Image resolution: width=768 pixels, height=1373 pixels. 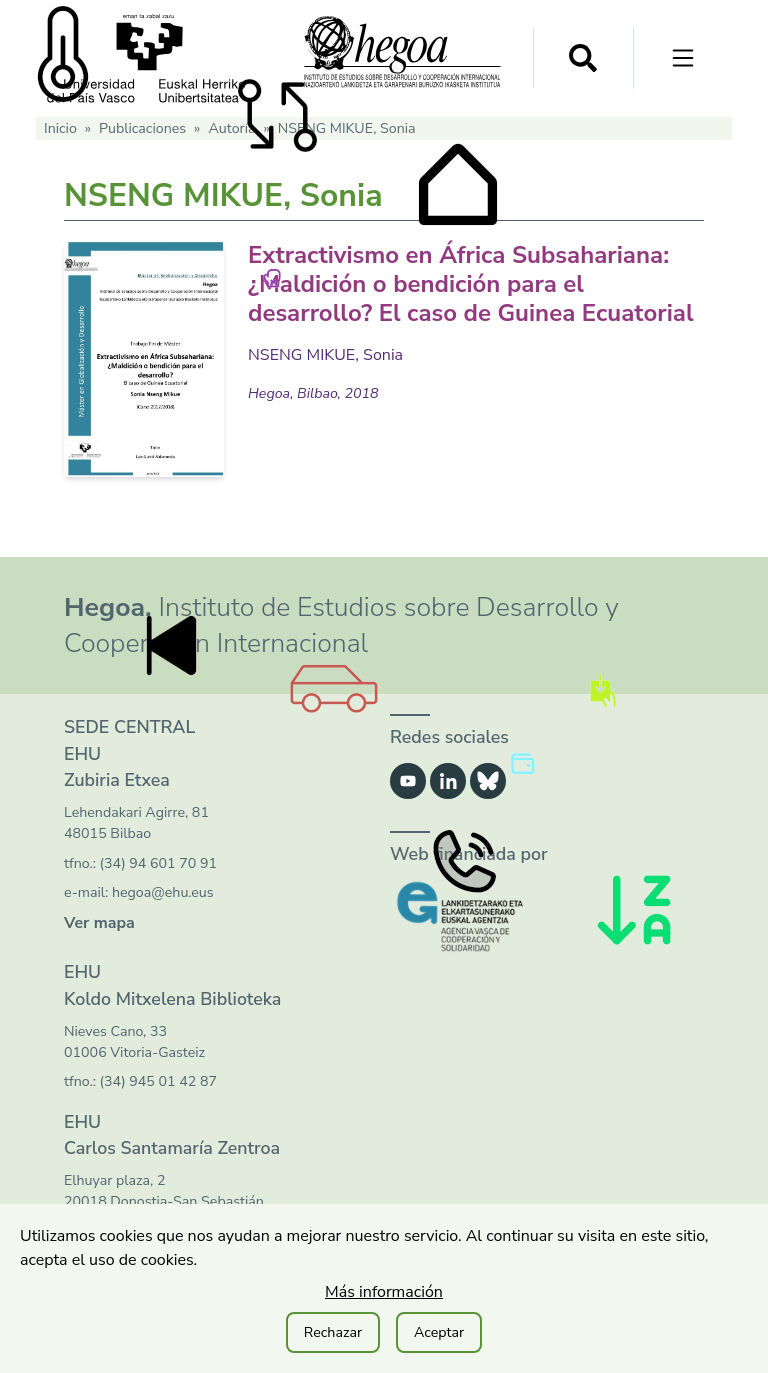 What do you see at coordinates (171, 645) in the screenshot?
I see `skip to previous track` at bounding box center [171, 645].